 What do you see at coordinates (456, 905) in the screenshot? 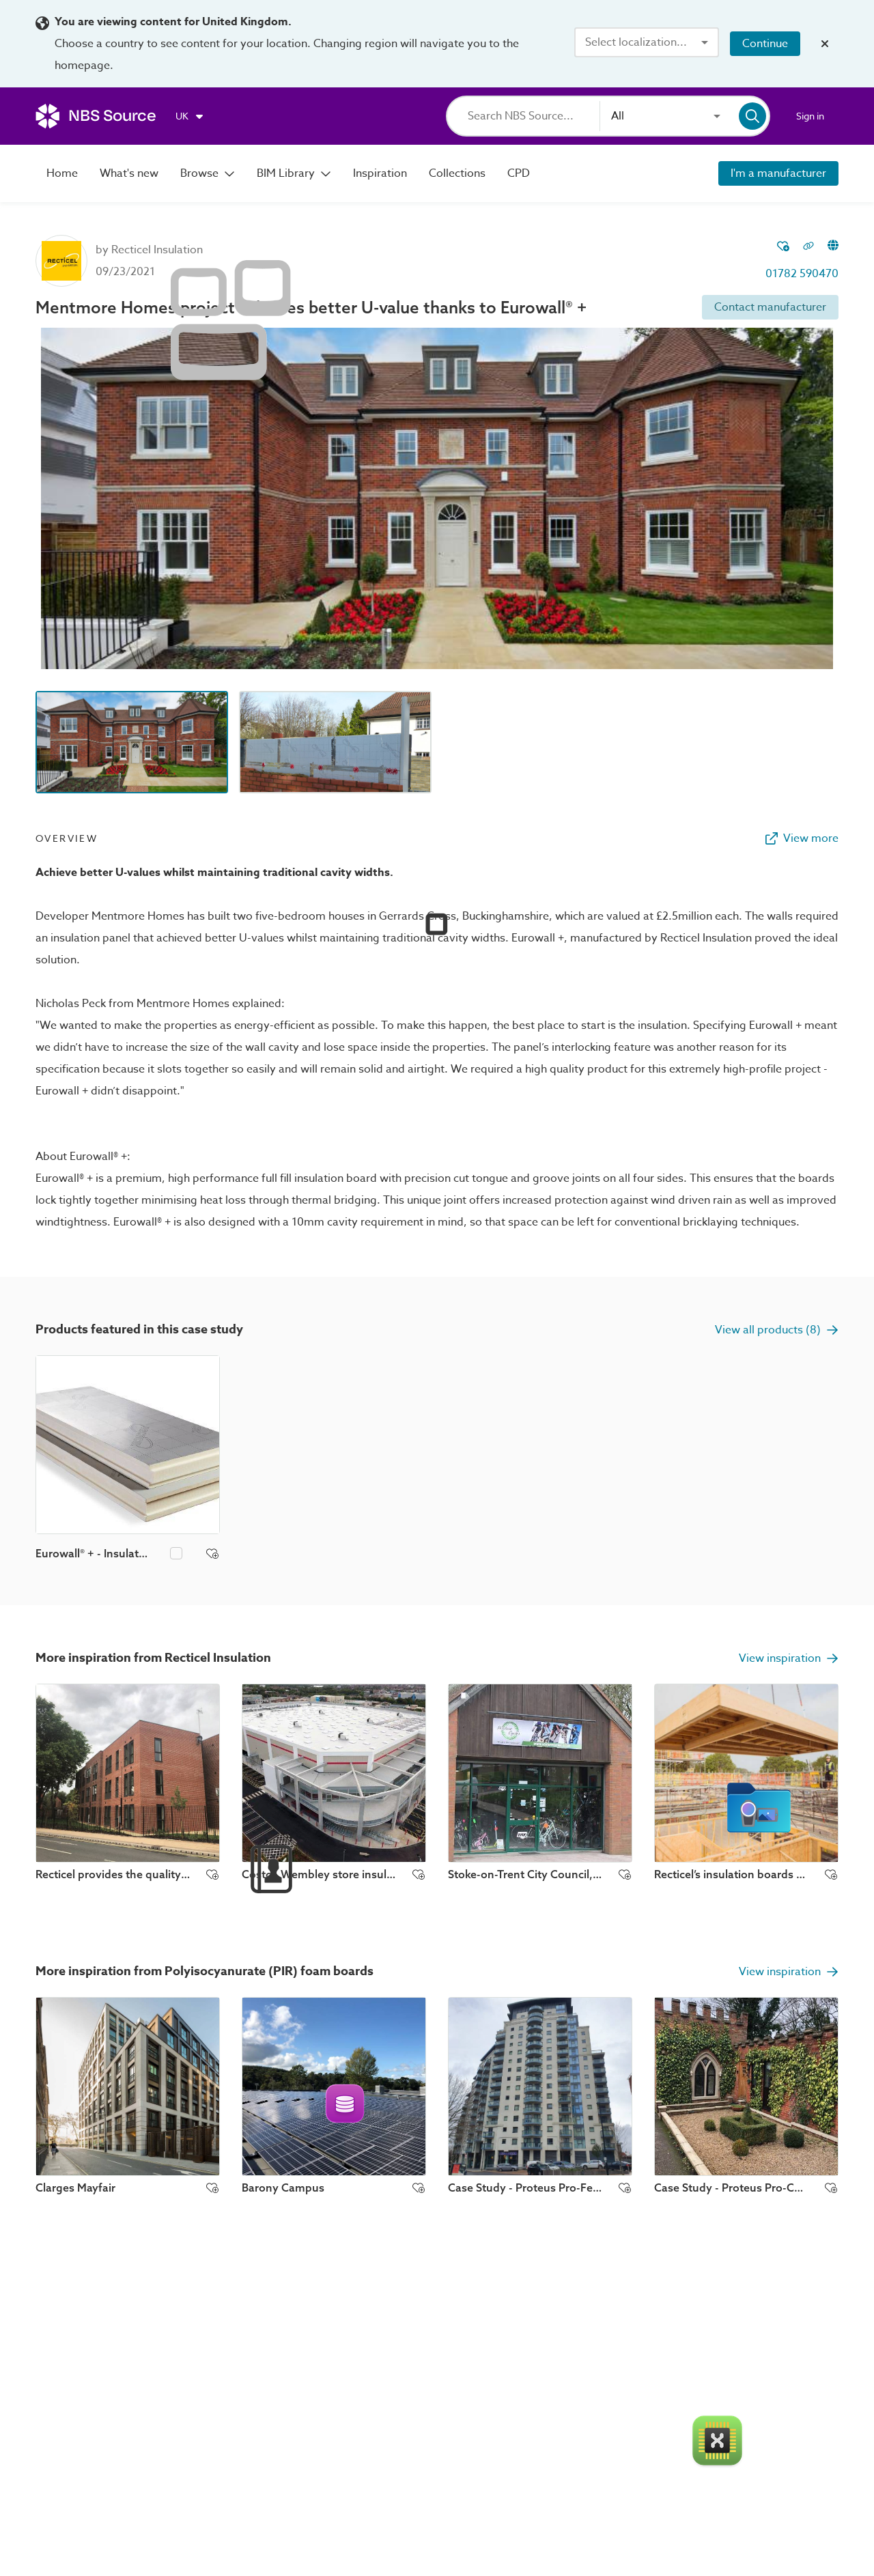
I see `stop or halt current media playback` at bounding box center [456, 905].